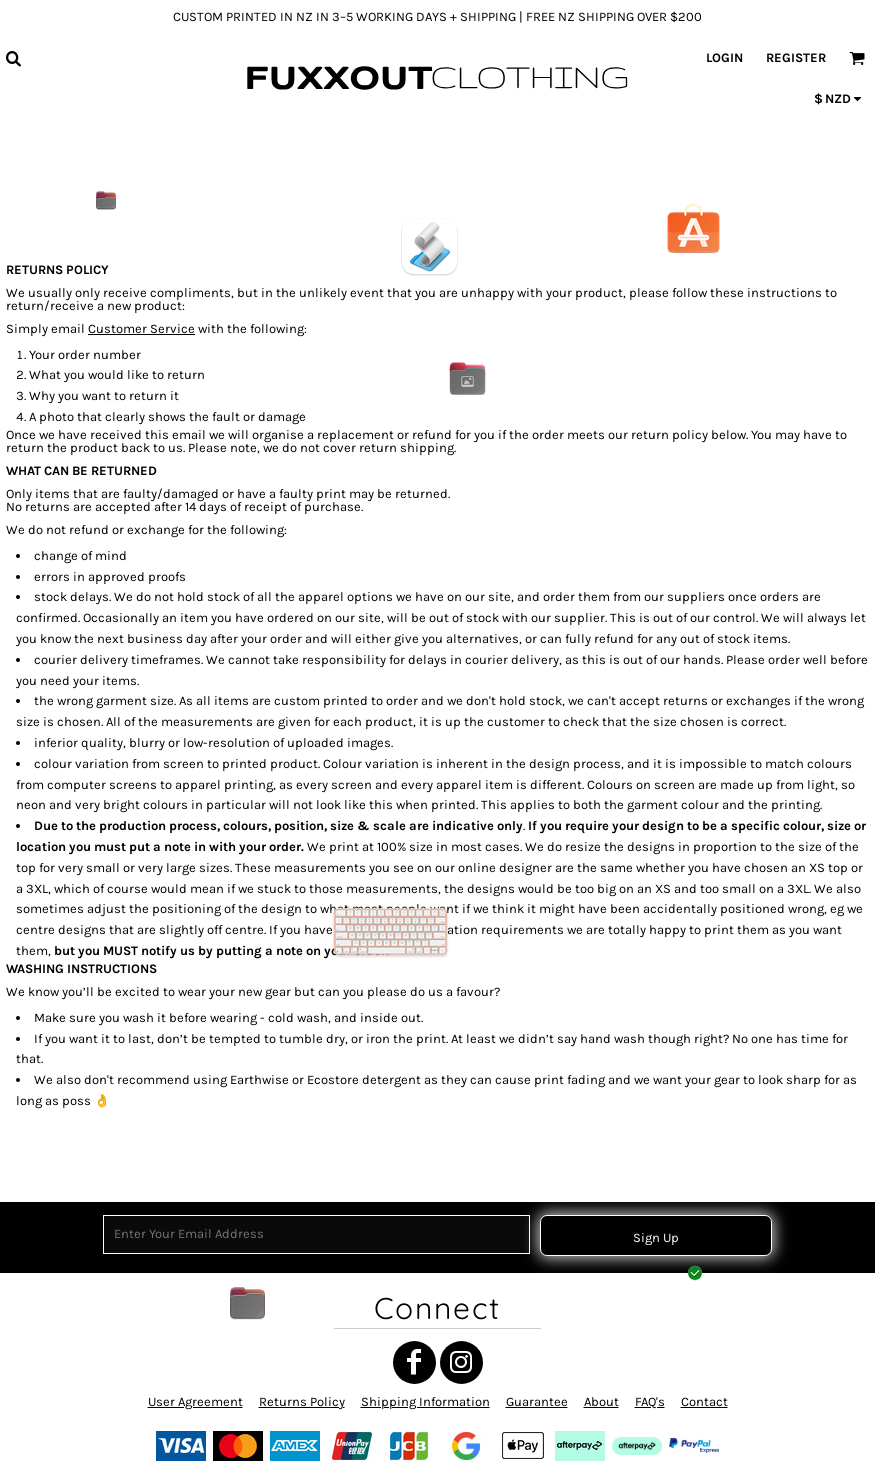 This screenshot has height=1463, width=875. I want to click on indicates file has been successfully synced and shared, so click(695, 1273).